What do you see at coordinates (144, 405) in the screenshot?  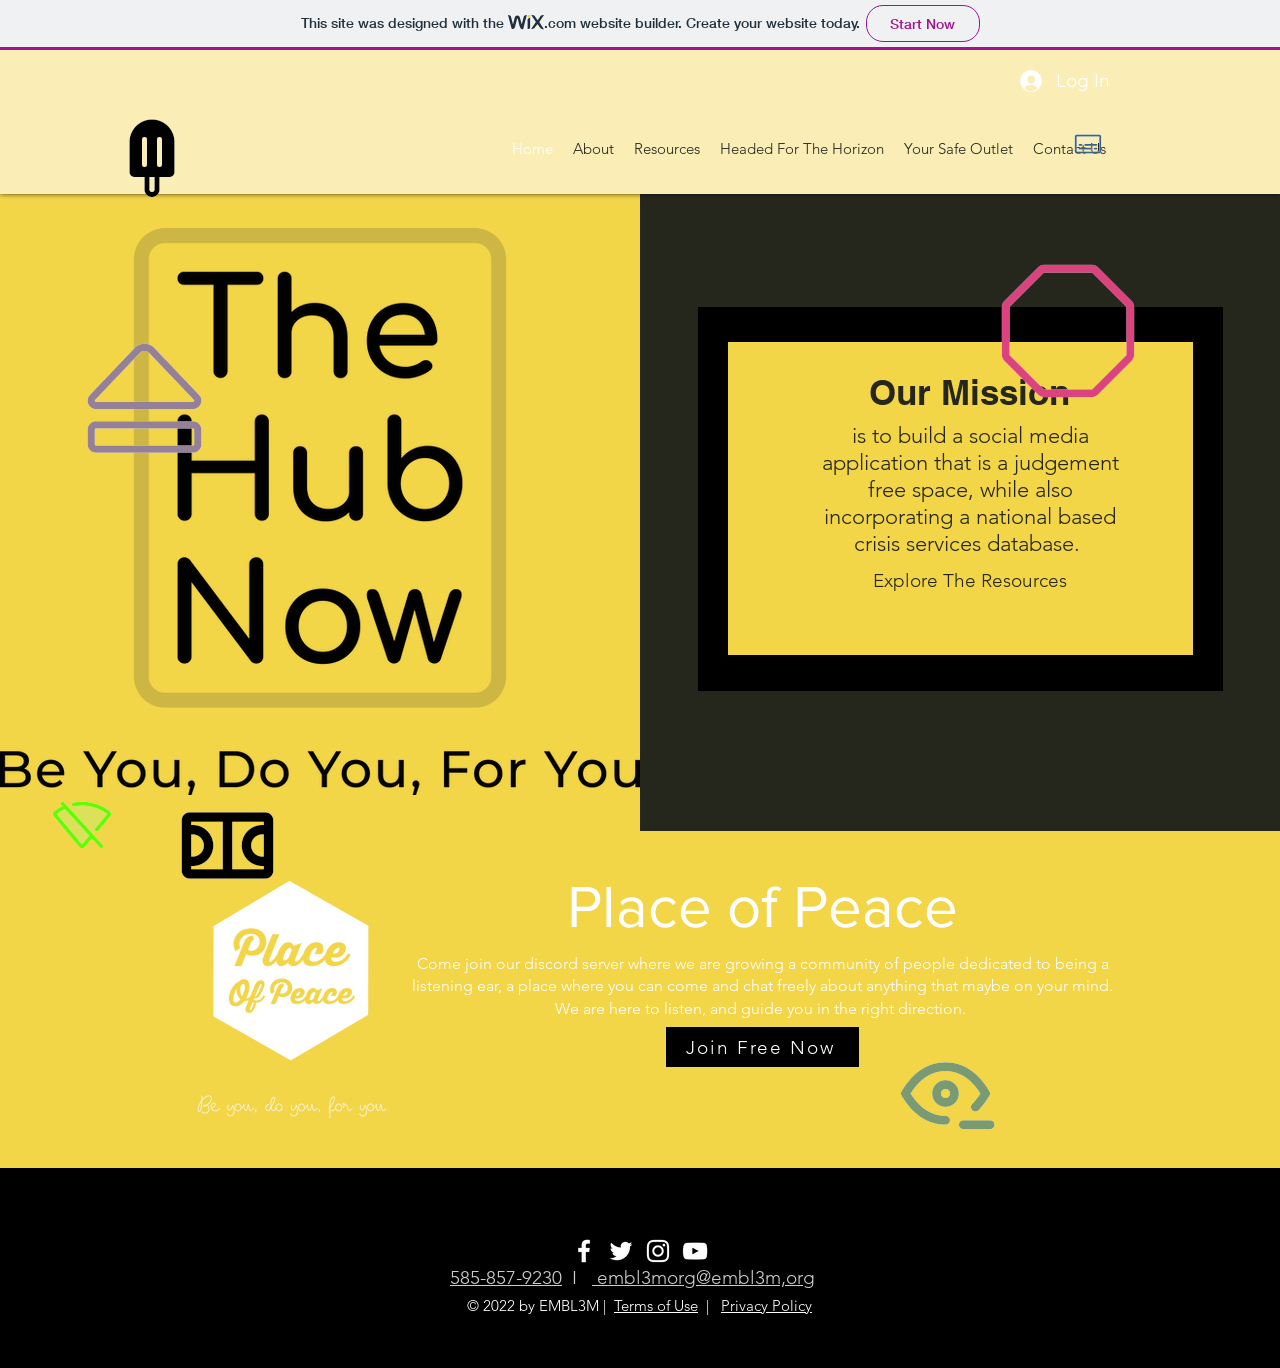 I see `eject media or disc from device` at bounding box center [144, 405].